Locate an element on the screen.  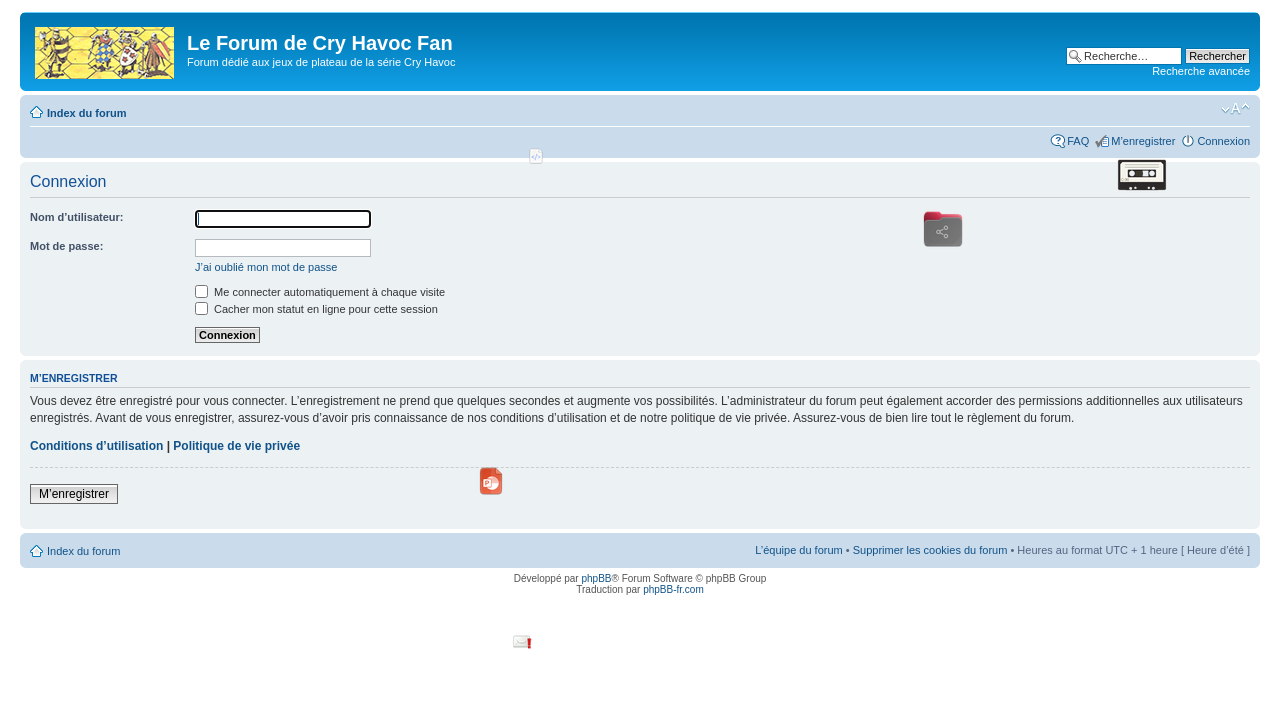
mark email as important is located at coordinates (521, 641).